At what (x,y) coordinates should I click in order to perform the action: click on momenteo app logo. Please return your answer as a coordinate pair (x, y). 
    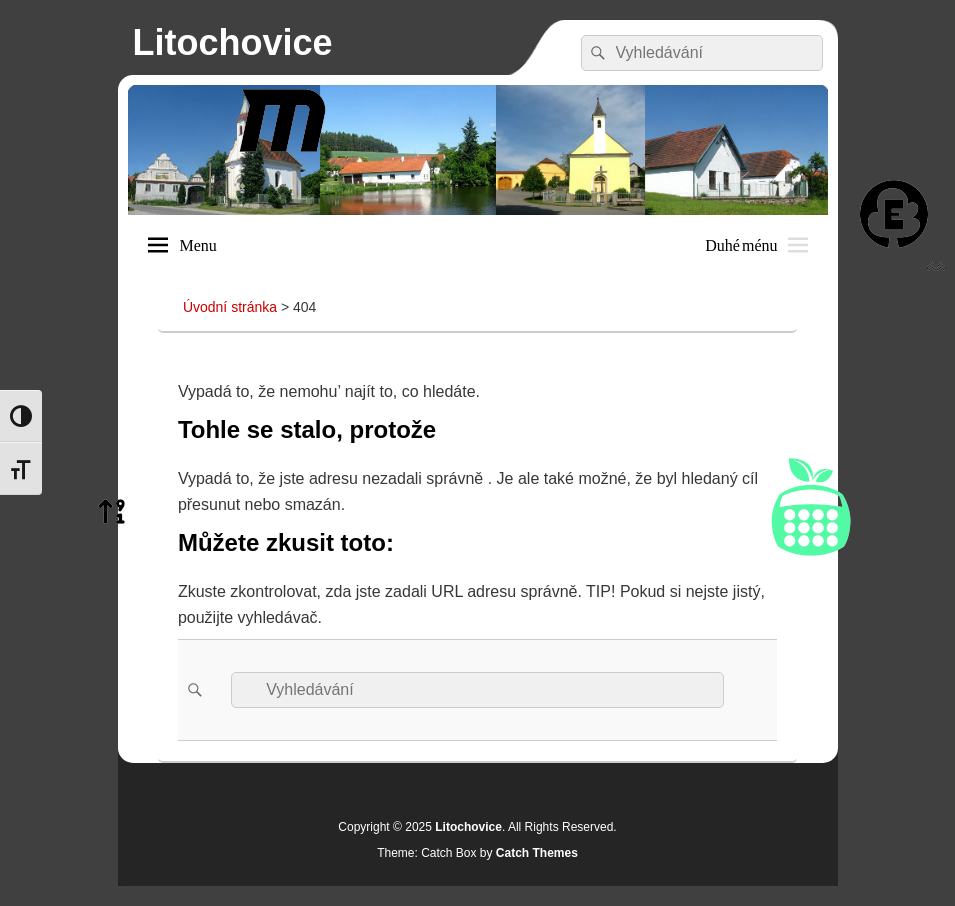
    Looking at the image, I should click on (936, 266).